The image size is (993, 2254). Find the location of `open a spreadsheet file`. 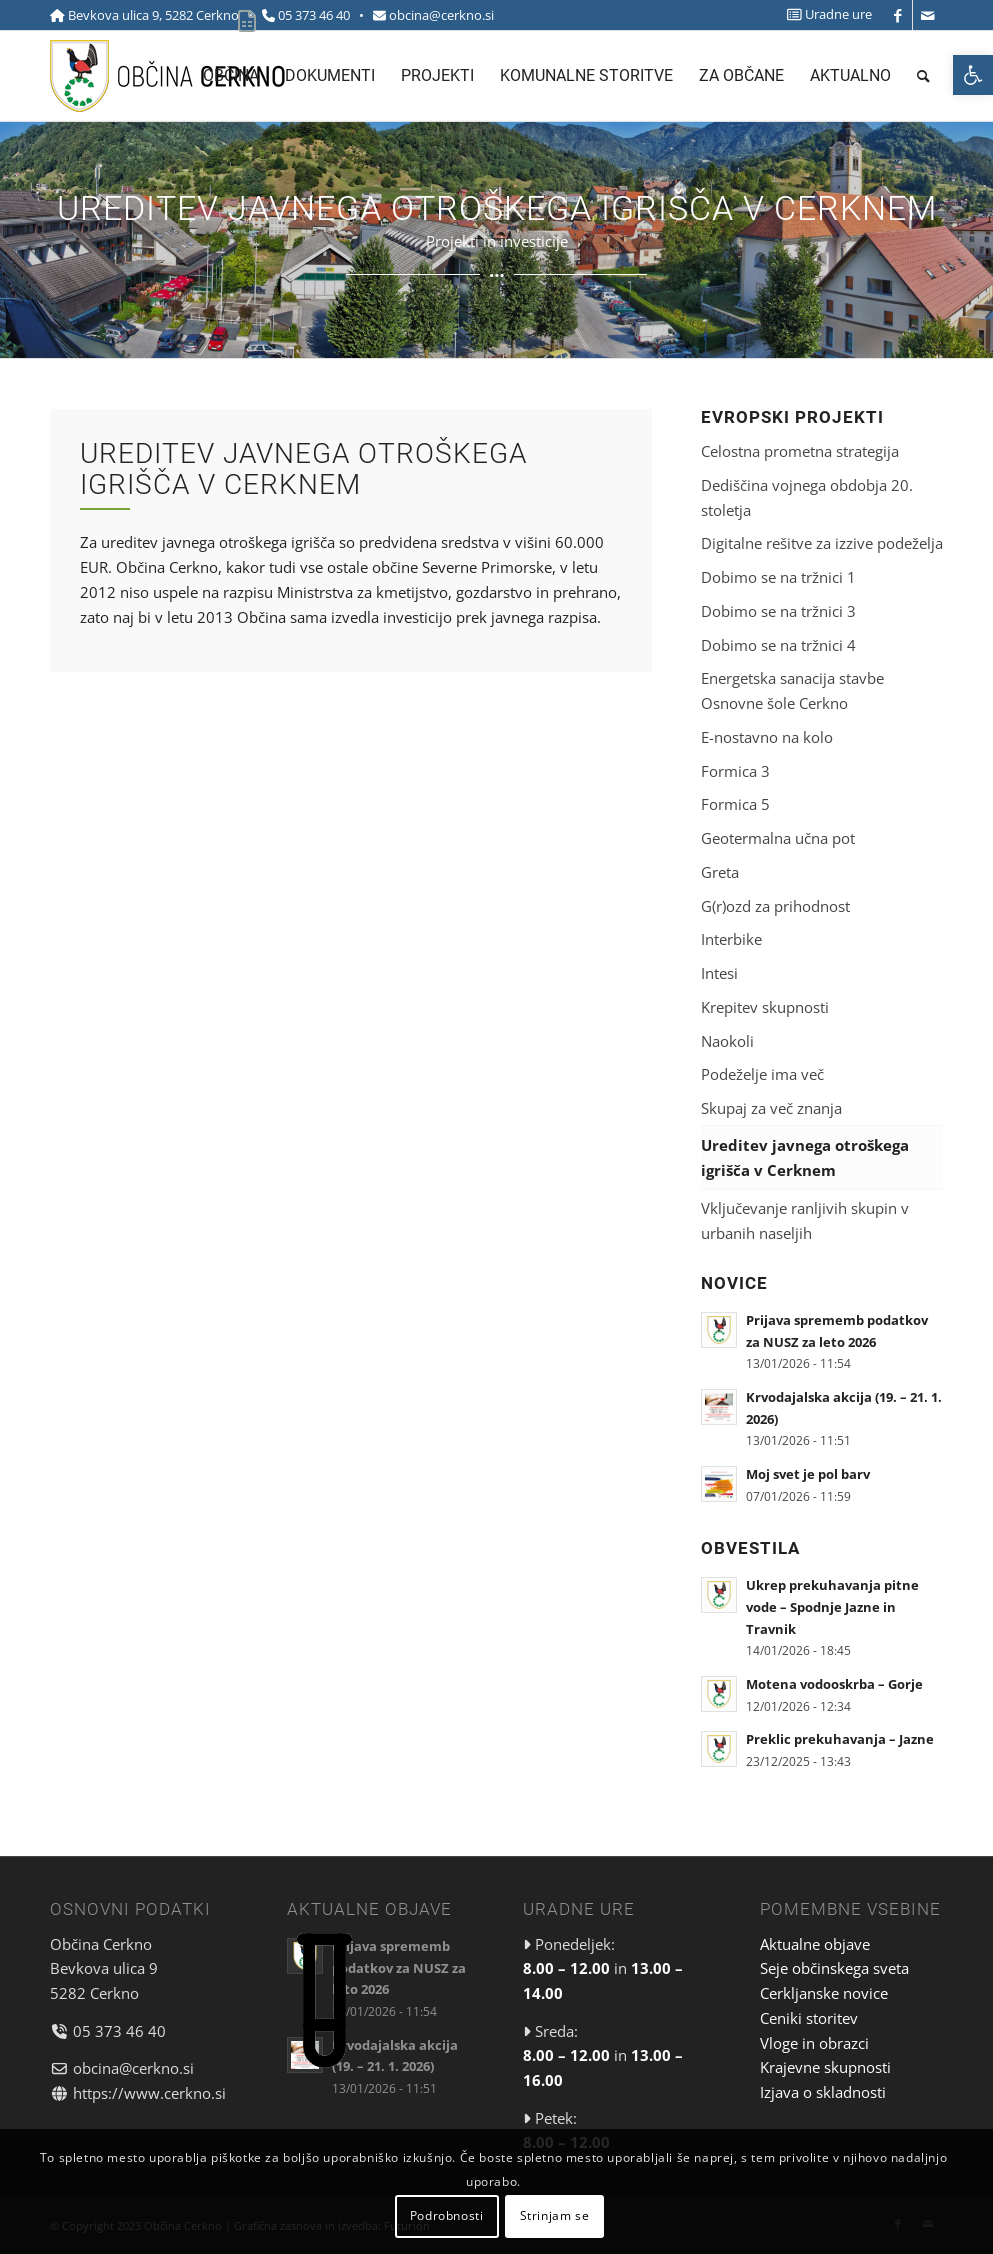

open a spreadsheet file is located at coordinates (247, 21).